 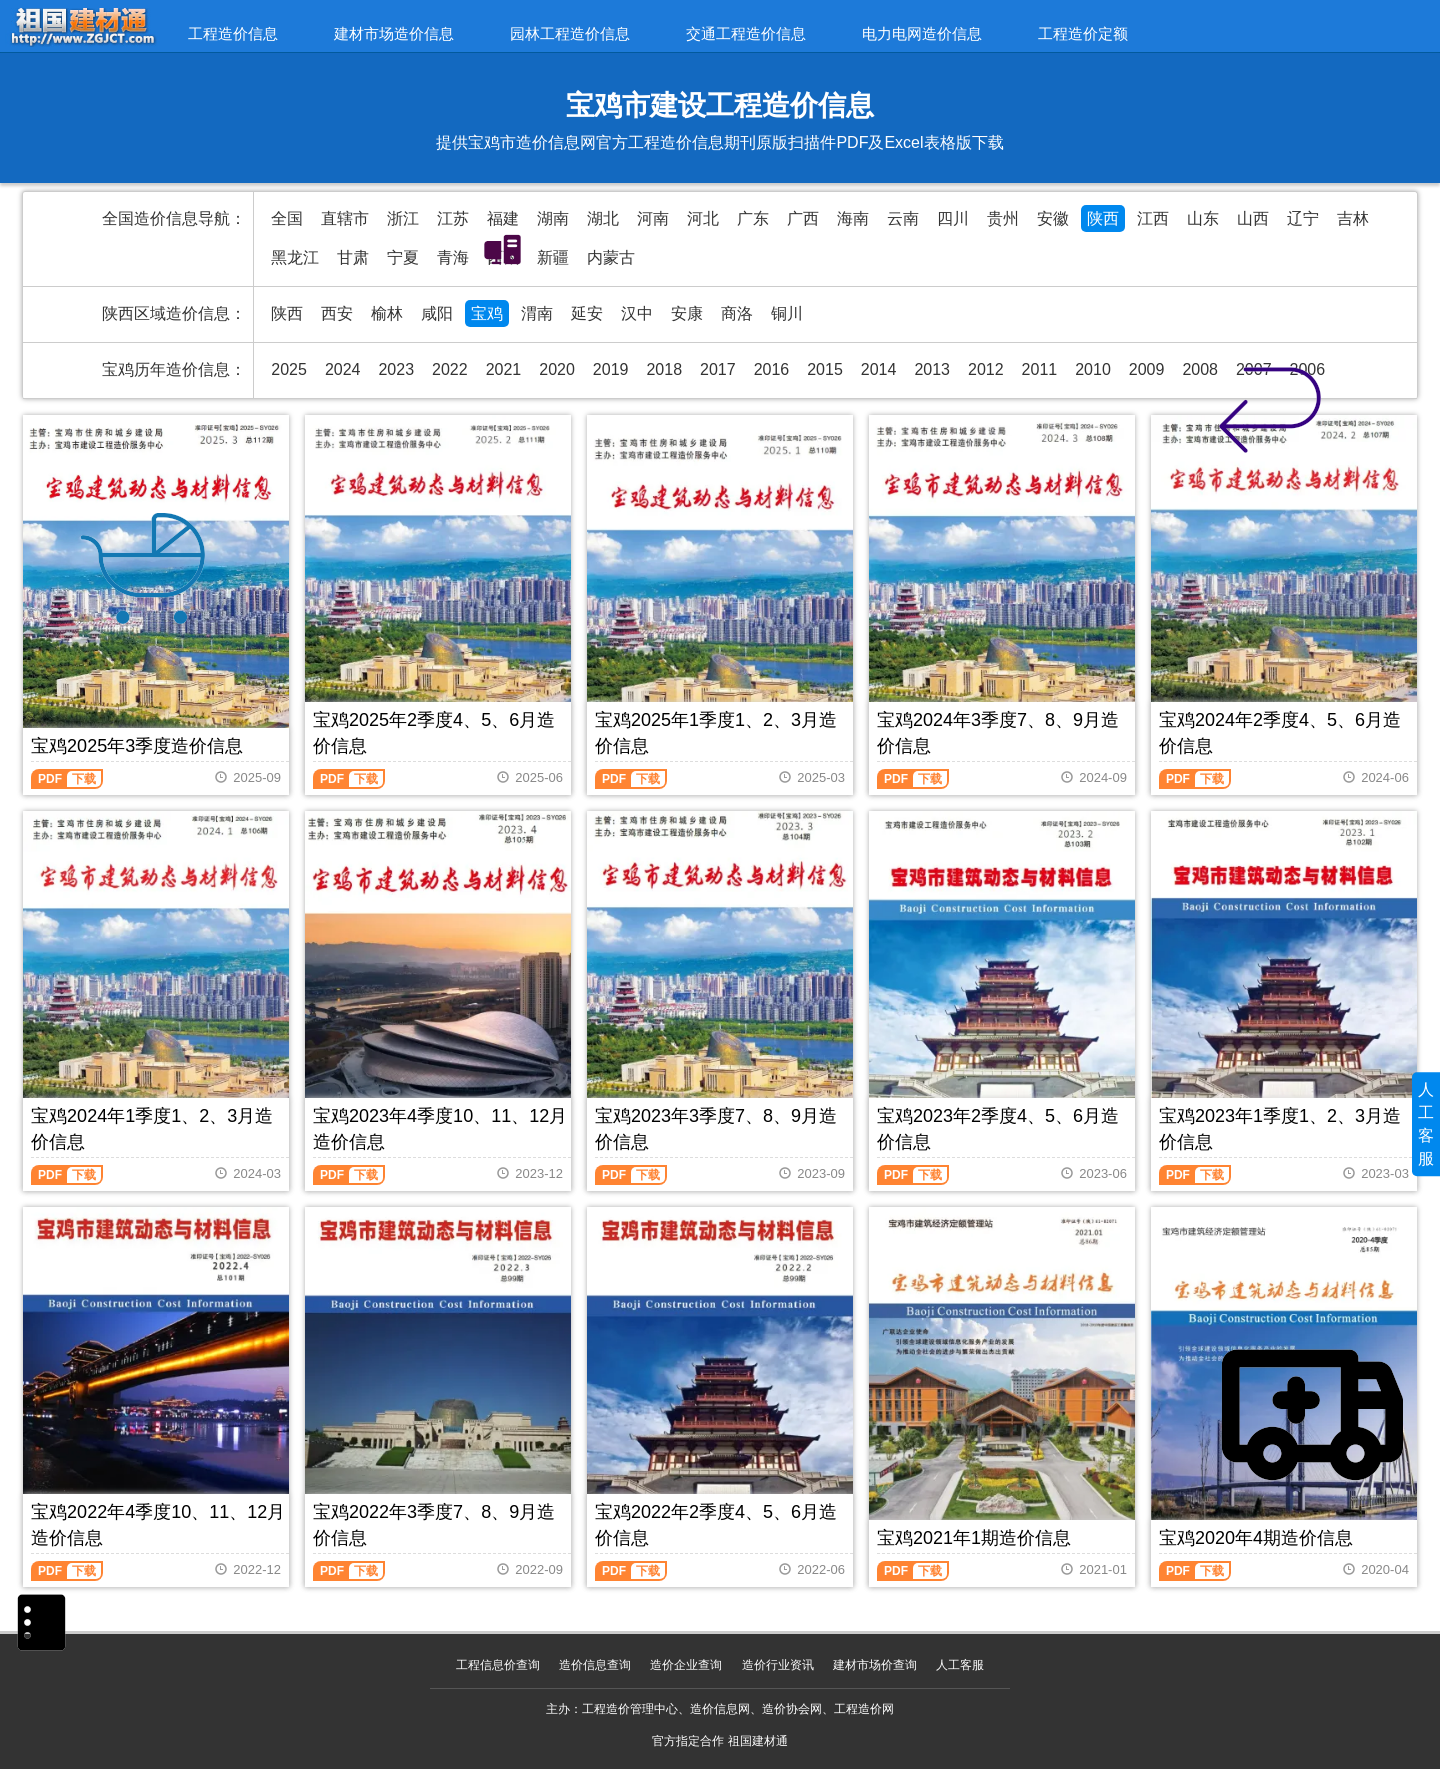 What do you see at coordinates (41, 1622) in the screenshot?
I see `view or edit screenplay documents` at bounding box center [41, 1622].